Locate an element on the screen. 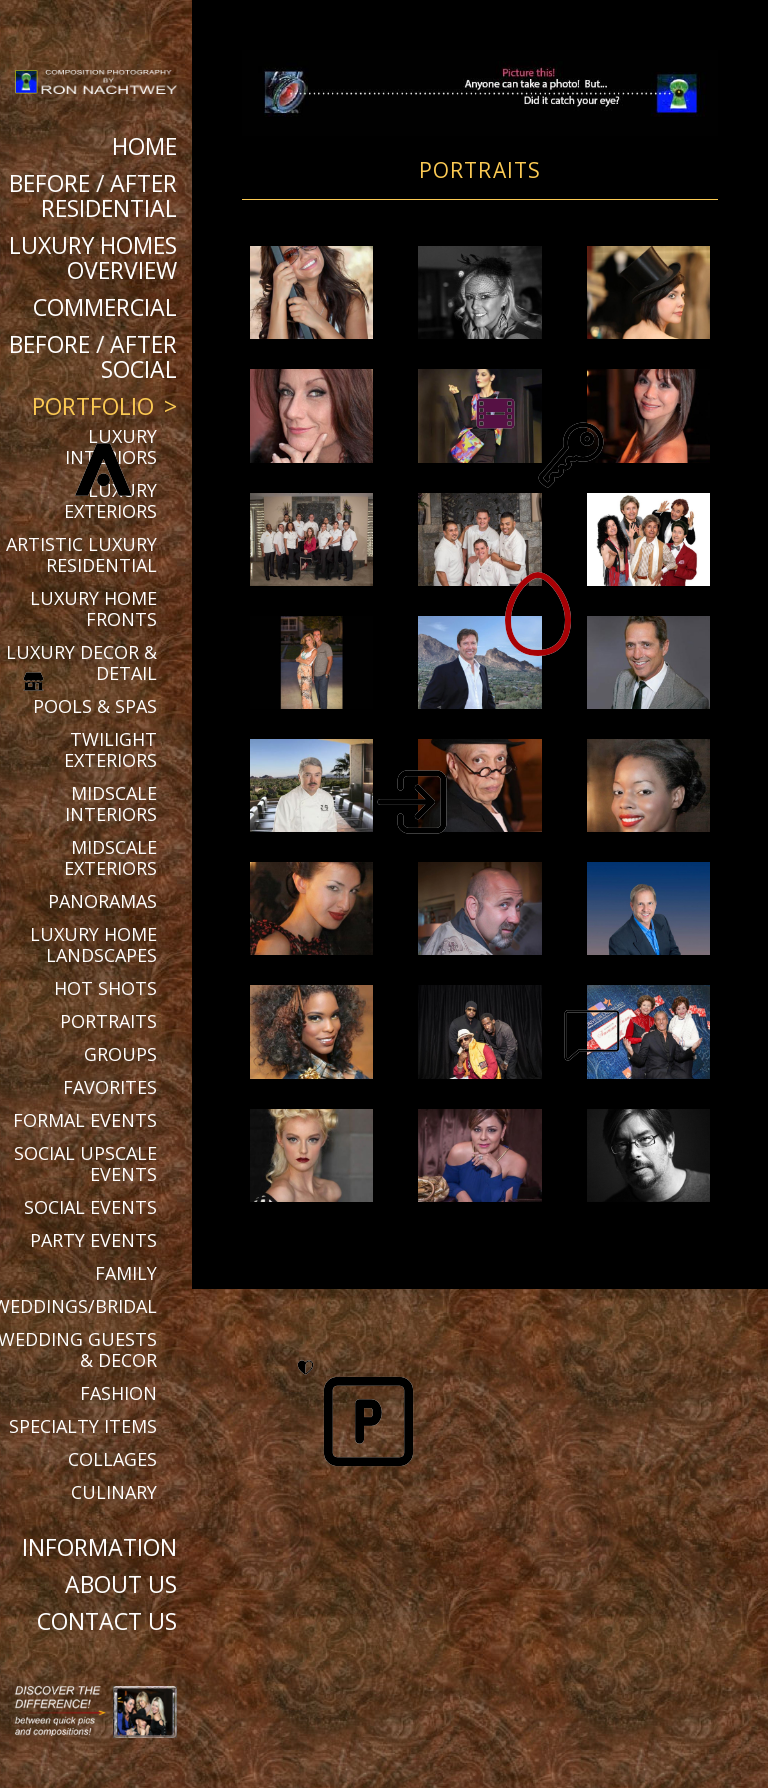  ionic appflow logo is located at coordinates (103, 469).